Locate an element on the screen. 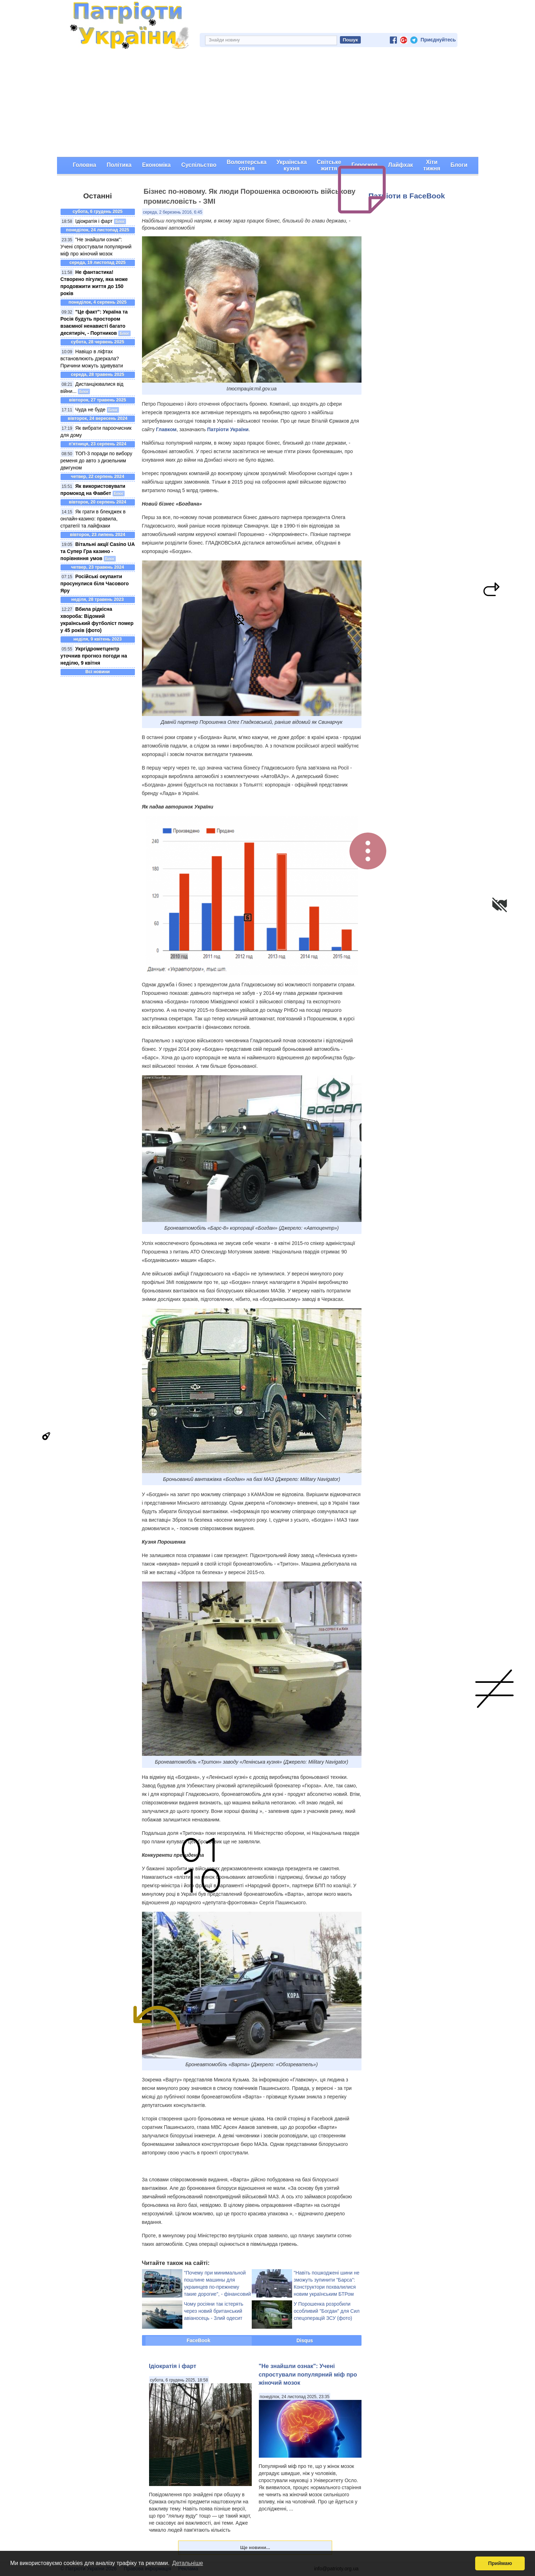 This screenshot has height=2576, width=535. create a new note is located at coordinates (362, 190).